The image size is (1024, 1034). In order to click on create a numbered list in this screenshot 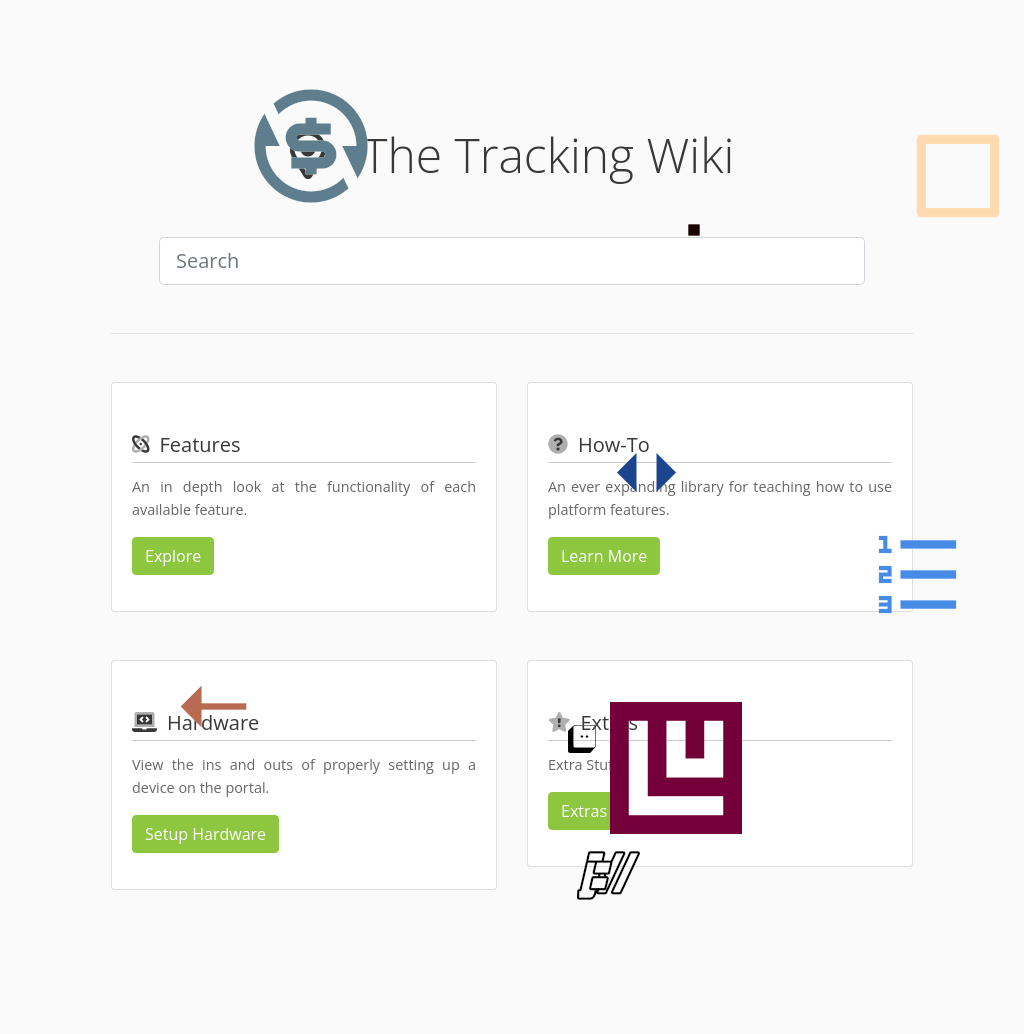, I will do `click(917, 574)`.